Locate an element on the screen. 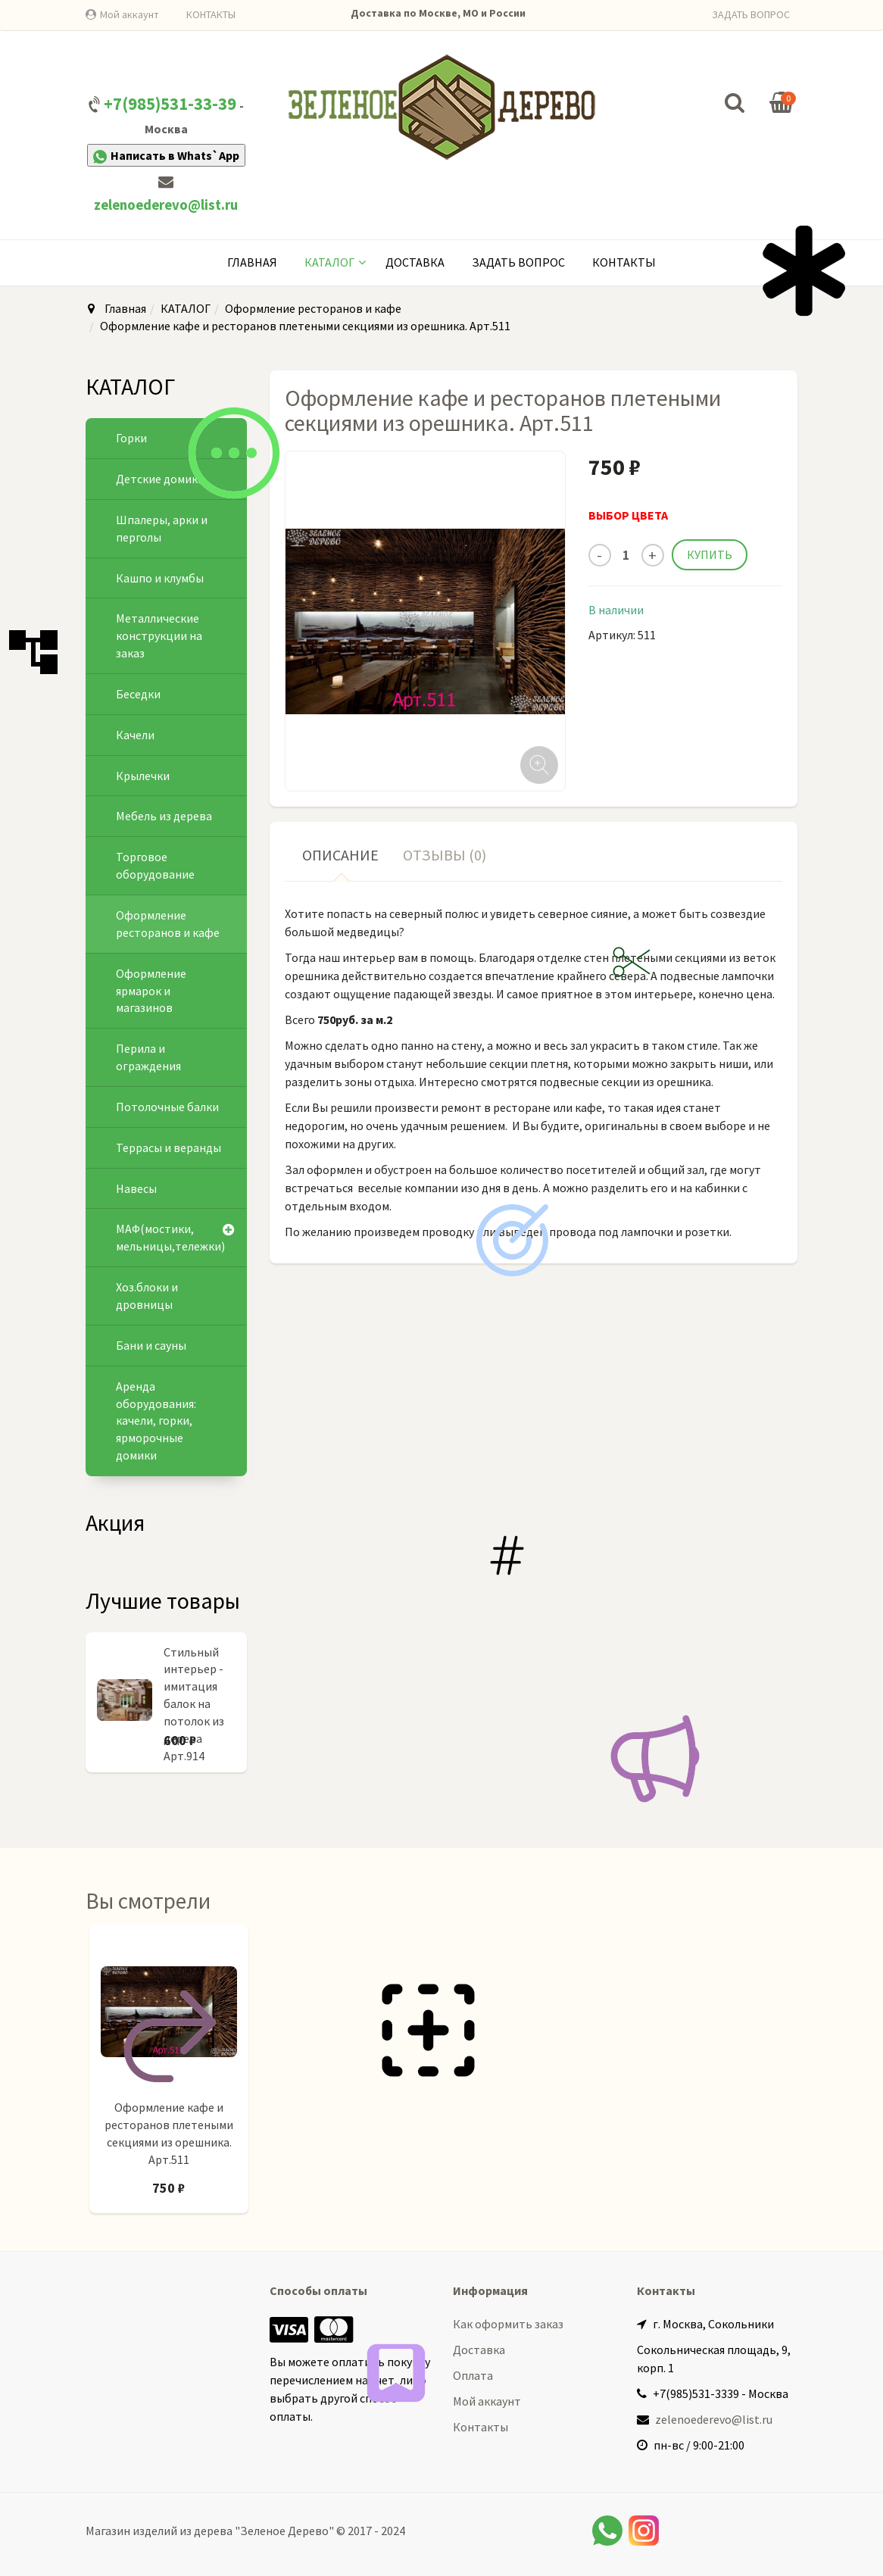  view announcements or alerts is located at coordinates (655, 1759).